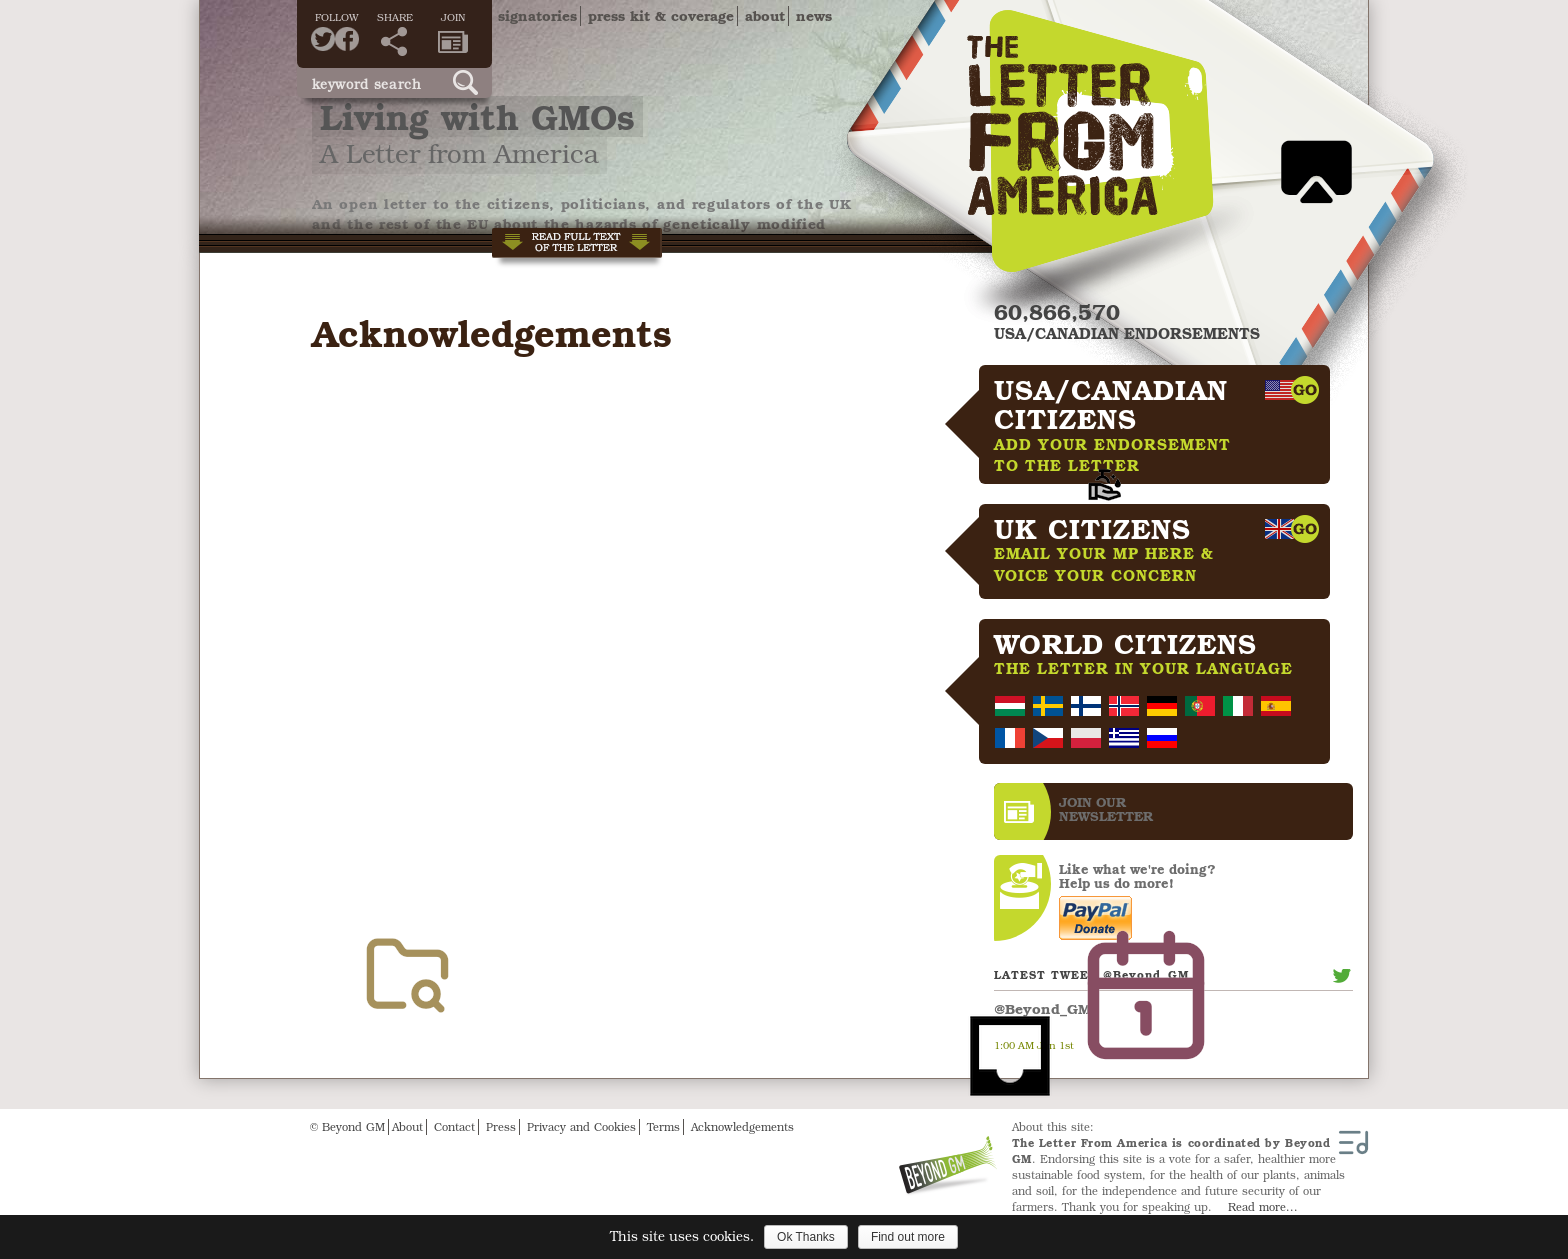 The image size is (1568, 1259). Describe the element at coordinates (1146, 995) in the screenshot. I see `view events for the first day of the month` at that location.